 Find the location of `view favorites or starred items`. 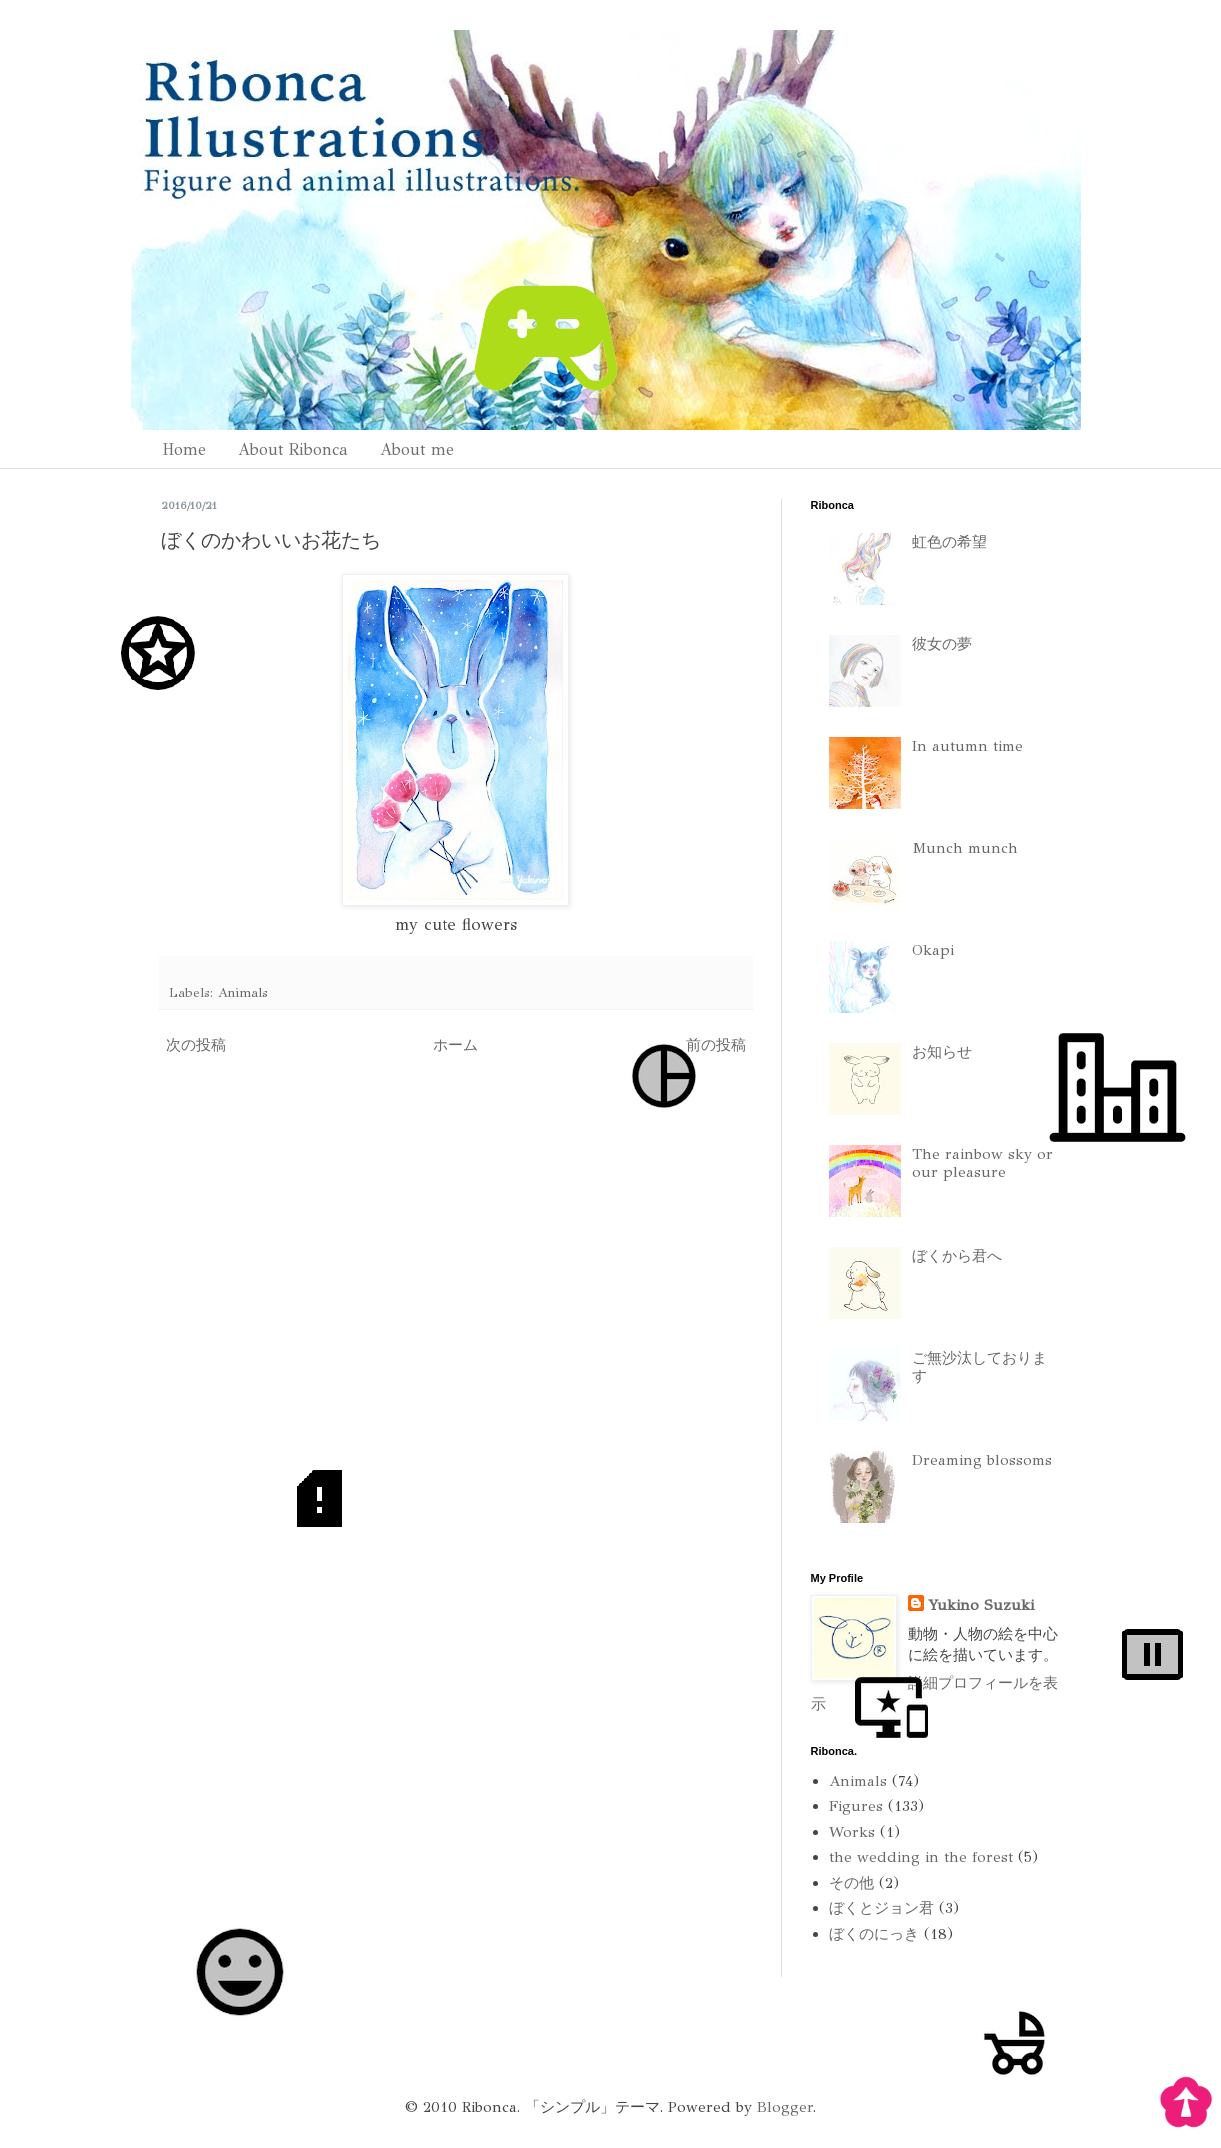

view favorites or starred items is located at coordinates (158, 653).